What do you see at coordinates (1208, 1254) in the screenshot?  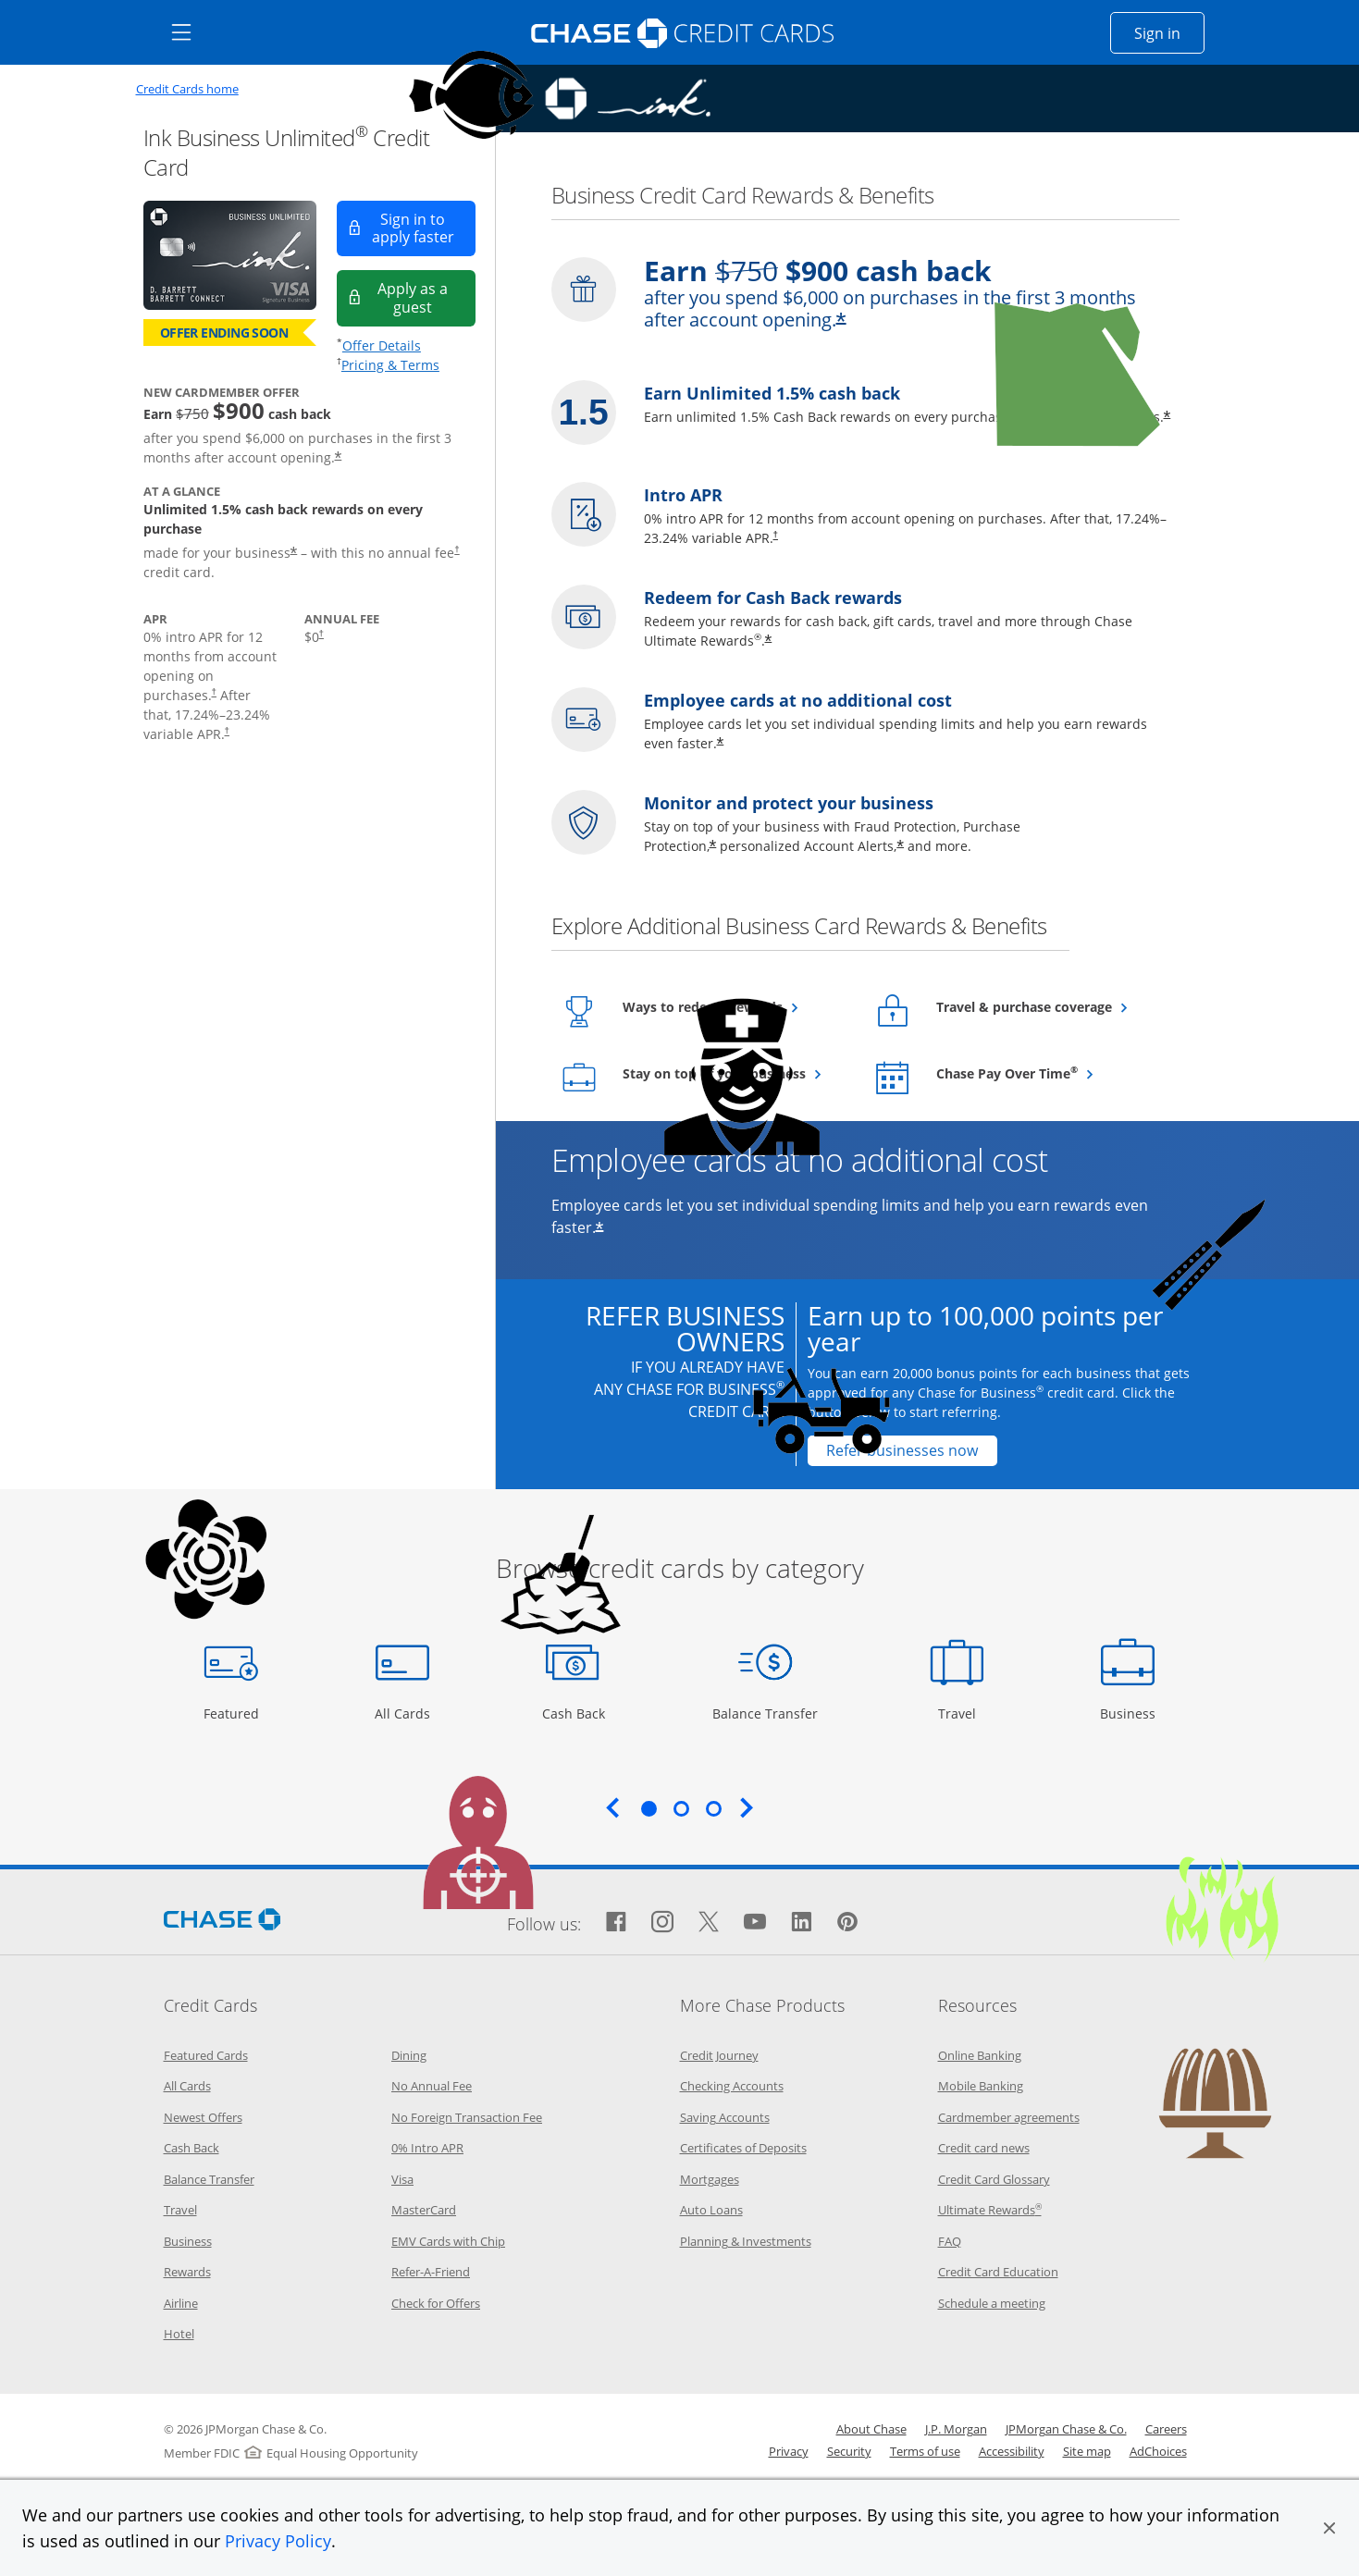 I see `select butterfly knife weapon in game inventory` at bounding box center [1208, 1254].